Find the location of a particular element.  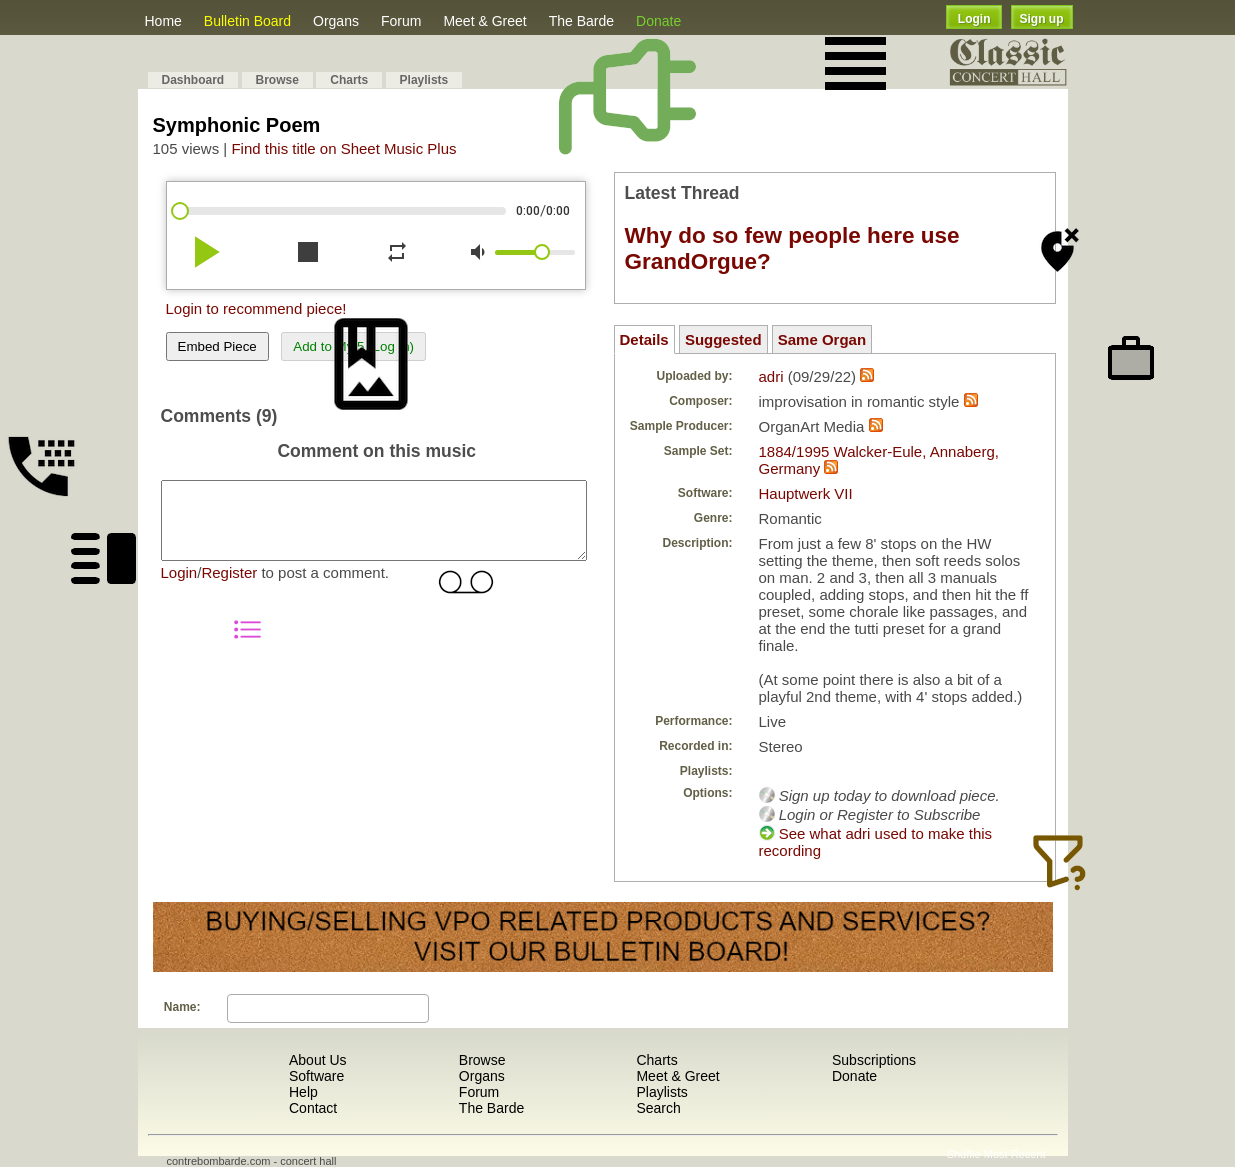

open photo album is located at coordinates (371, 364).